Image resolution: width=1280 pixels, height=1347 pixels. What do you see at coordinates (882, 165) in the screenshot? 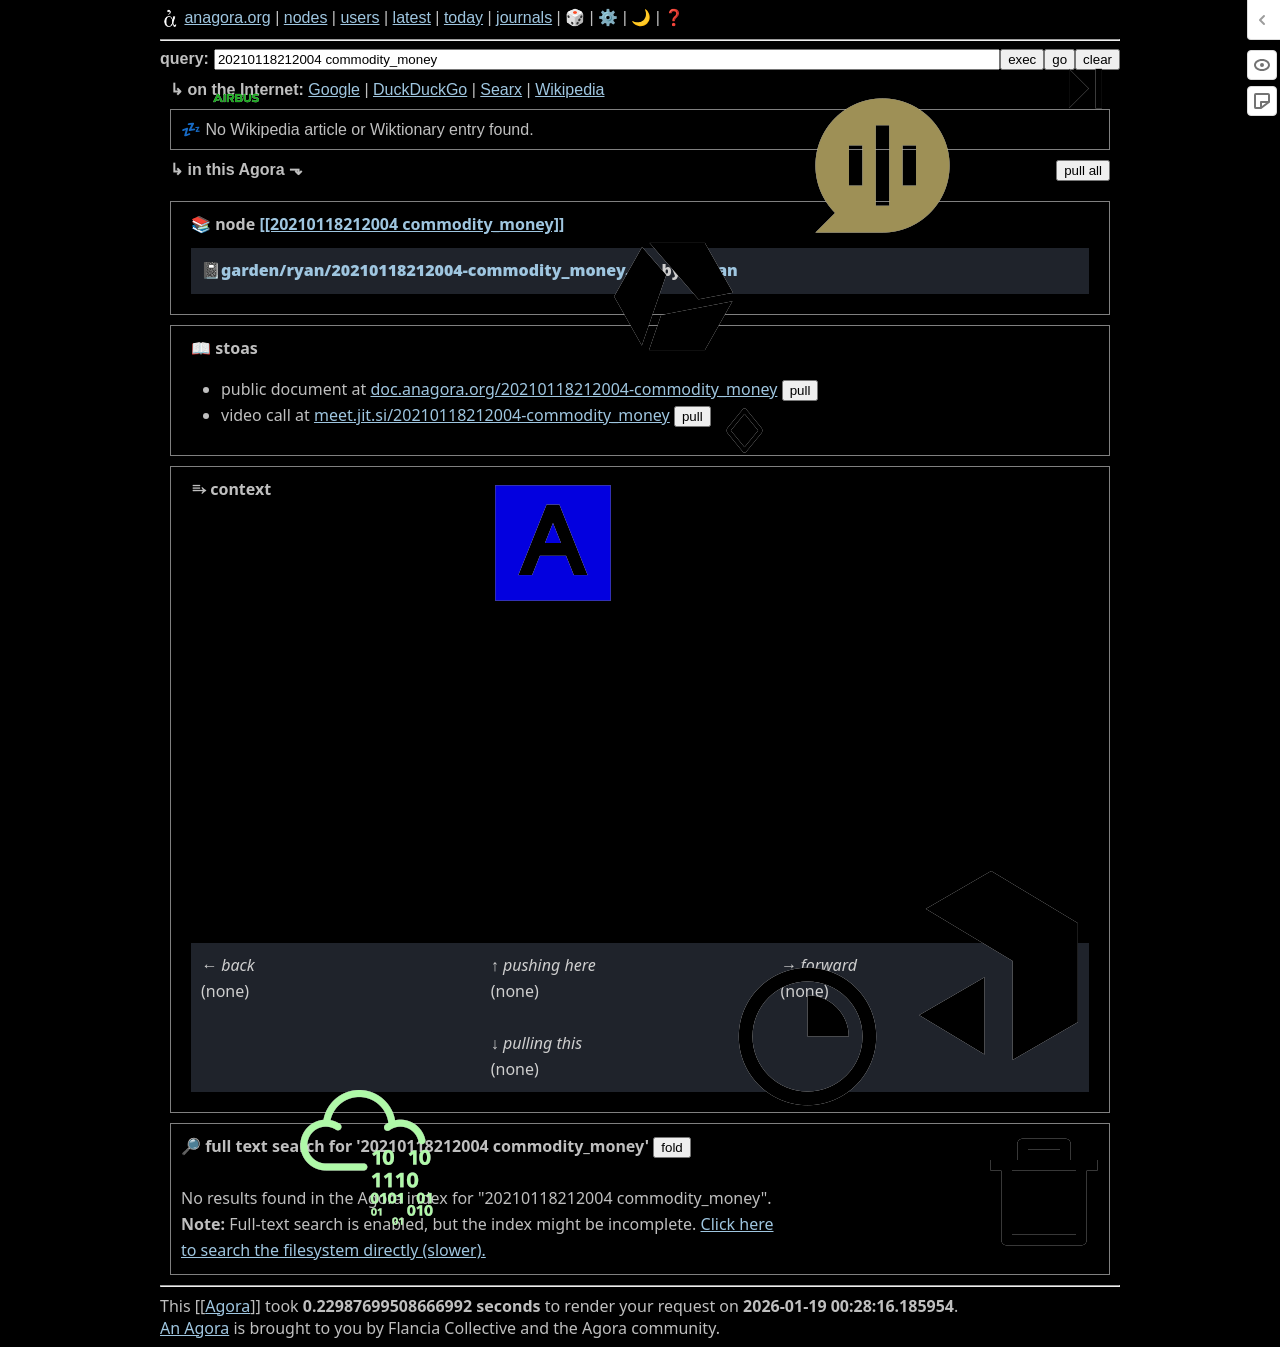
I see `start a voice chat or audio message` at bounding box center [882, 165].